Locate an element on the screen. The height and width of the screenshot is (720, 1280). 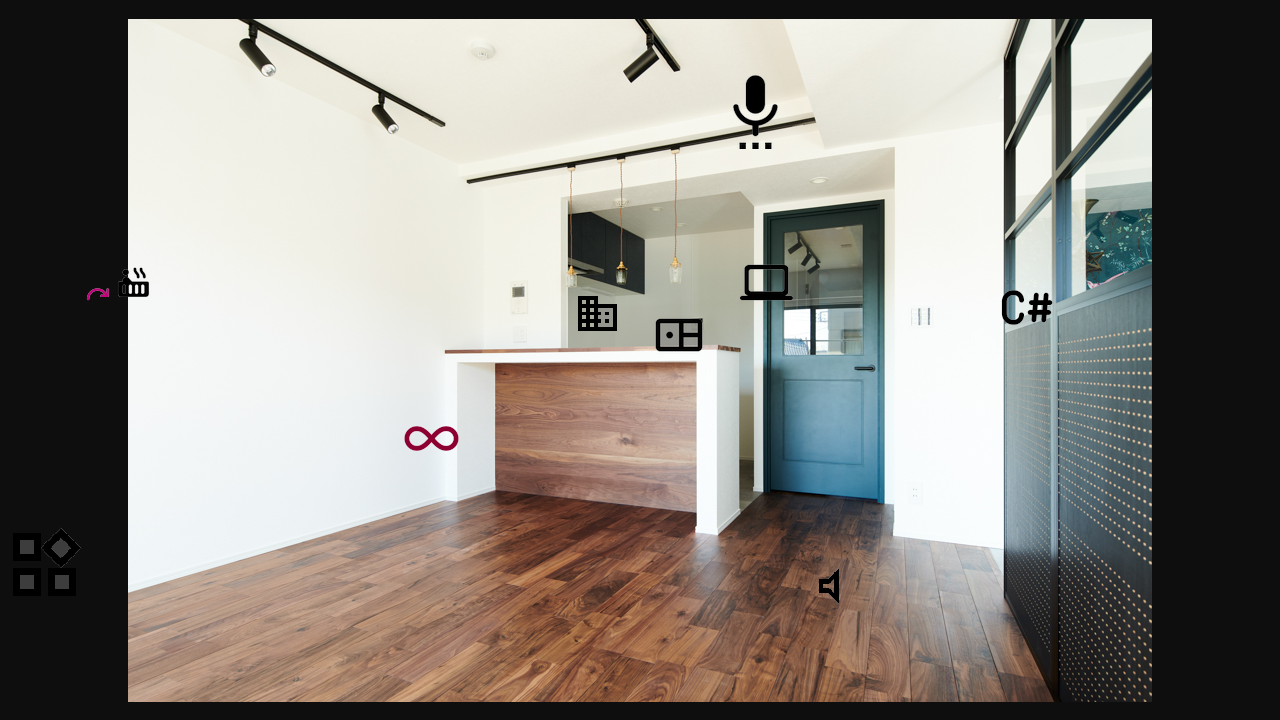
access voice input settings is located at coordinates (755, 110).